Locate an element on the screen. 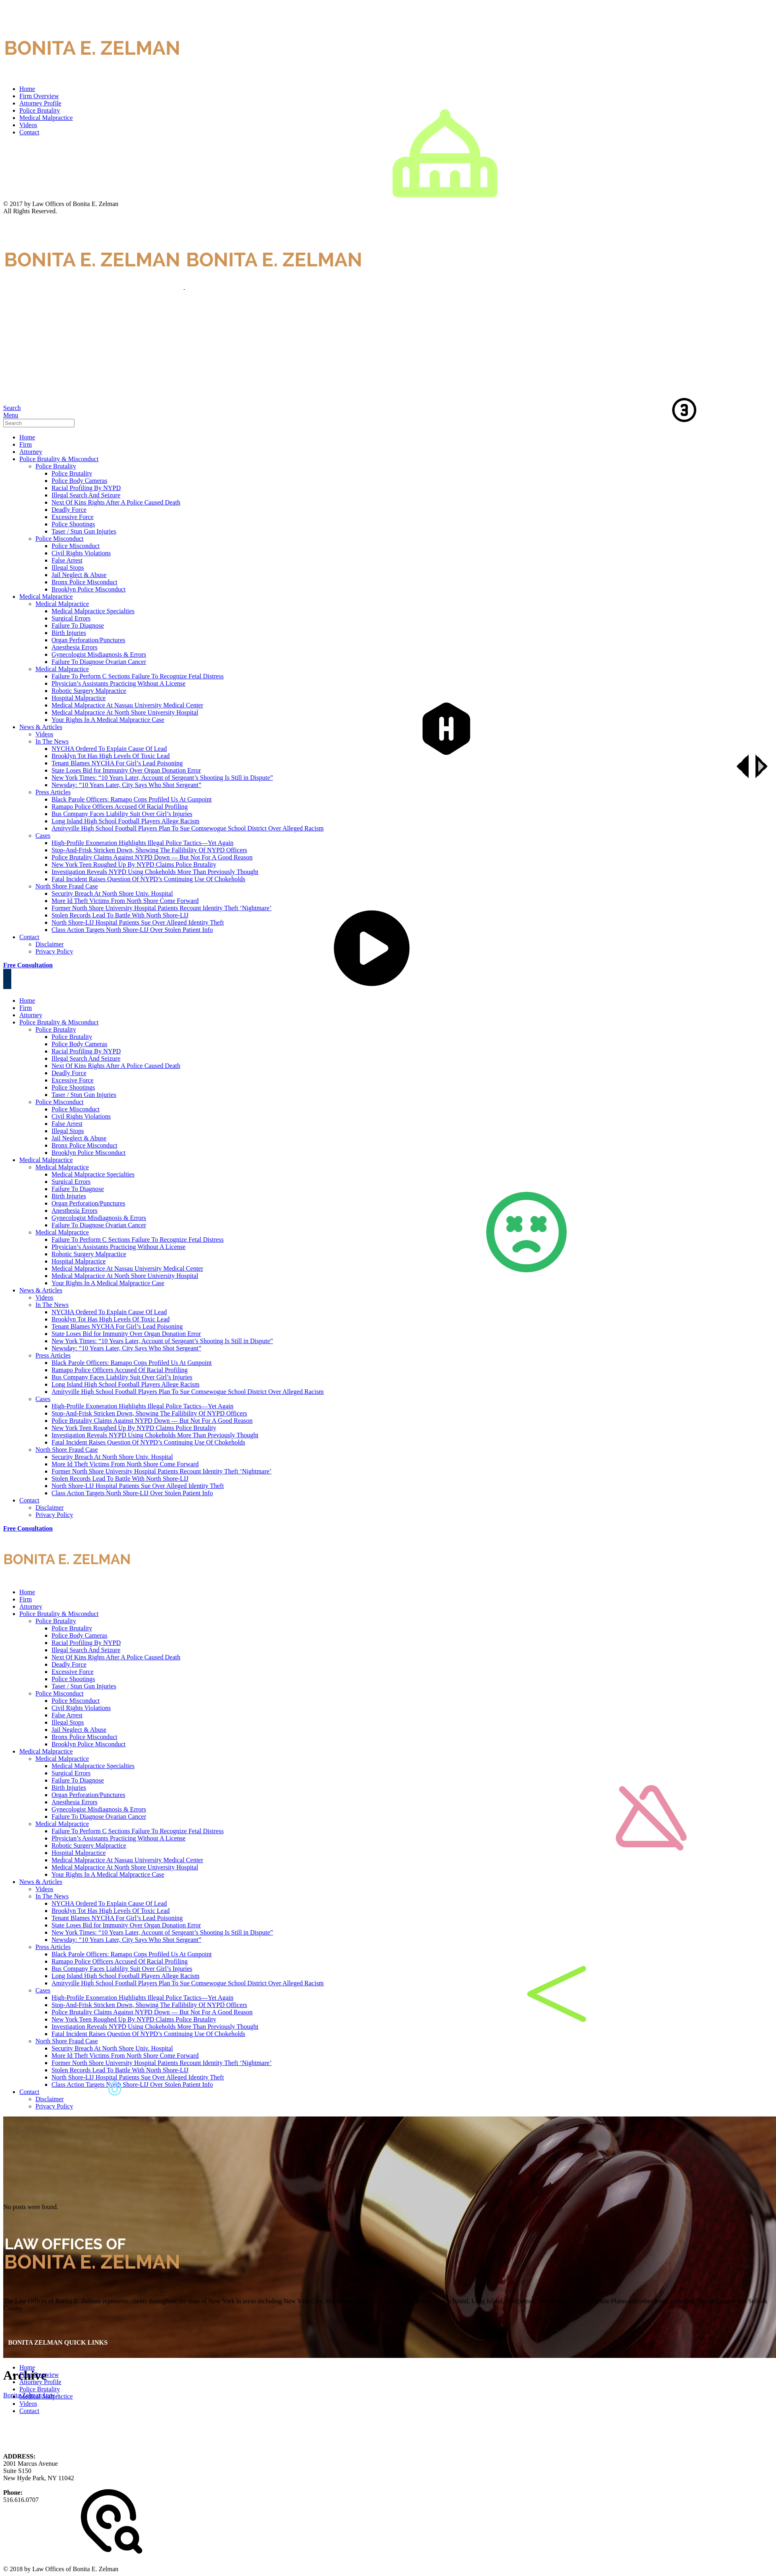 The image size is (776, 2576). search for a location on the map is located at coordinates (108, 2520).